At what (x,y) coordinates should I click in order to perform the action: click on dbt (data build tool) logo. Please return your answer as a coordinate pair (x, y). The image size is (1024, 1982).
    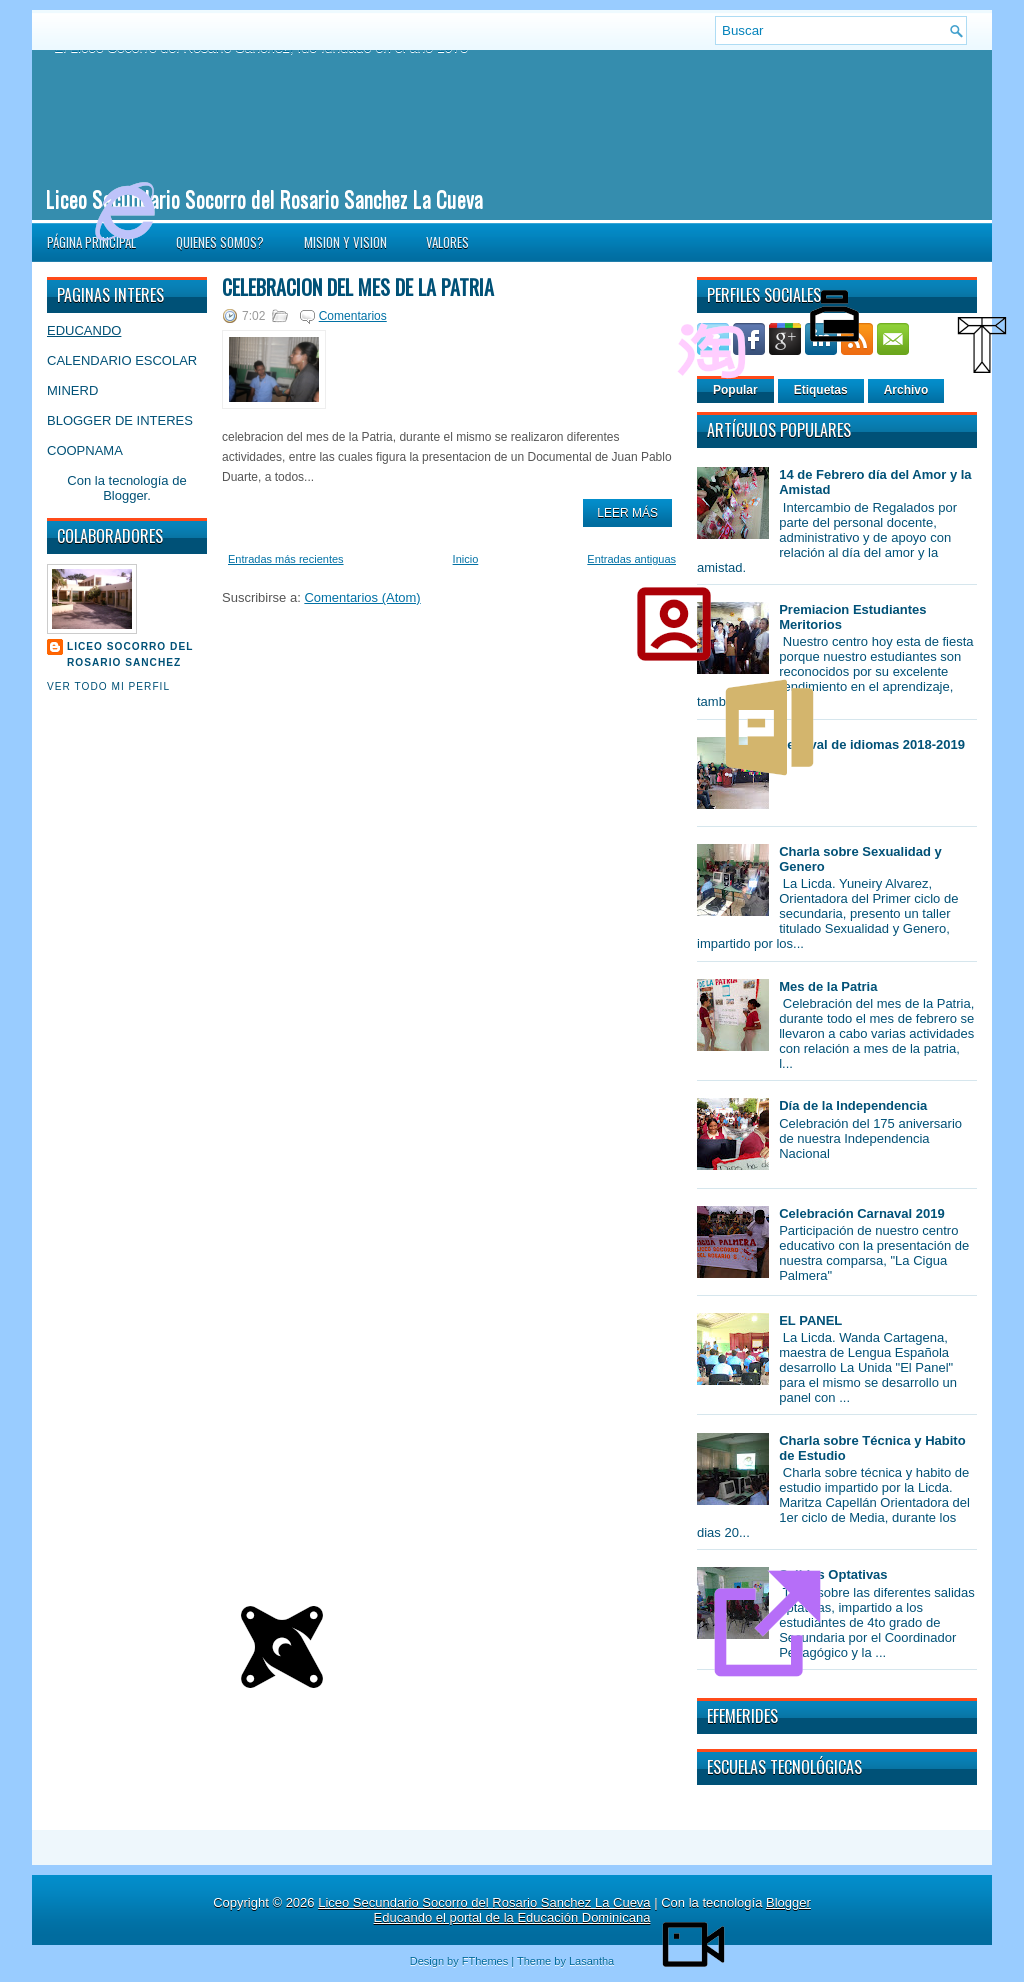
    Looking at the image, I should click on (282, 1647).